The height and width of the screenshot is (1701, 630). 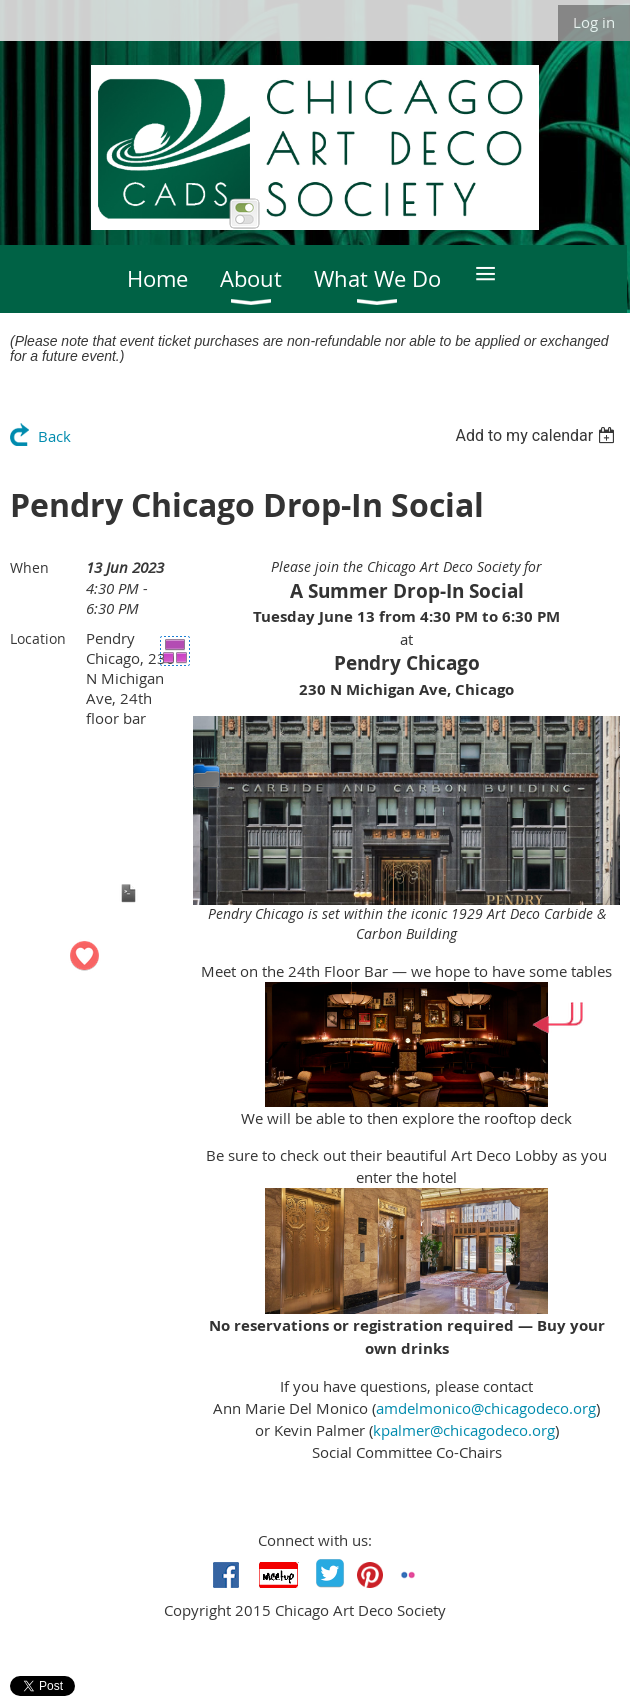 What do you see at coordinates (557, 1014) in the screenshot?
I see `reply to all recipients of an email` at bounding box center [557, 1014].